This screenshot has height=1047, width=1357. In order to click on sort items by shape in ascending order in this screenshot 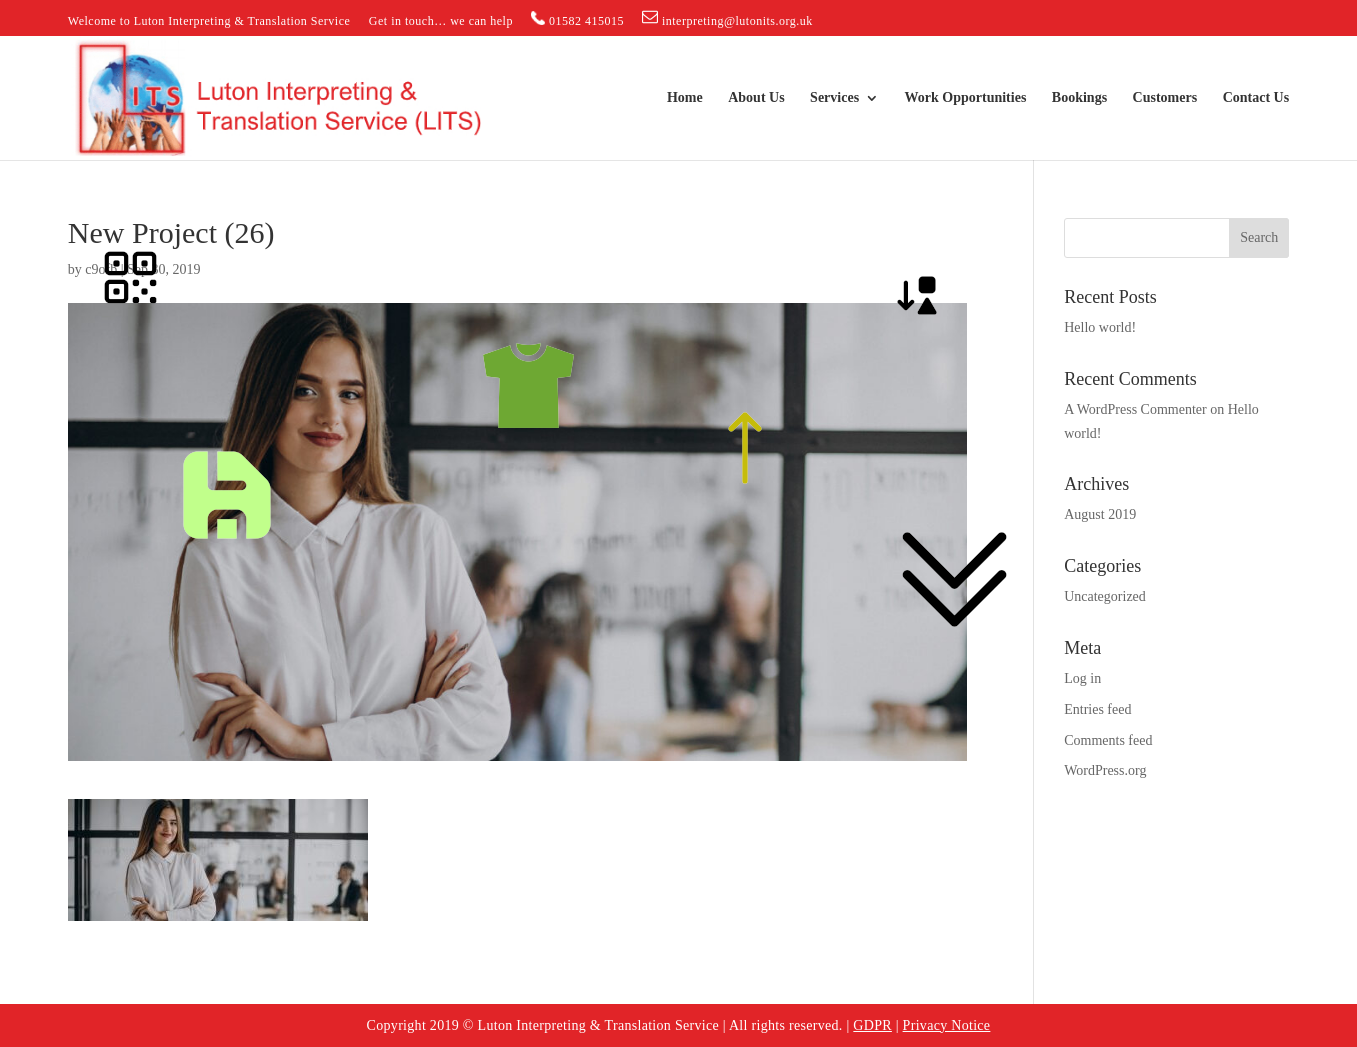, I will do `click(916, 295)`.